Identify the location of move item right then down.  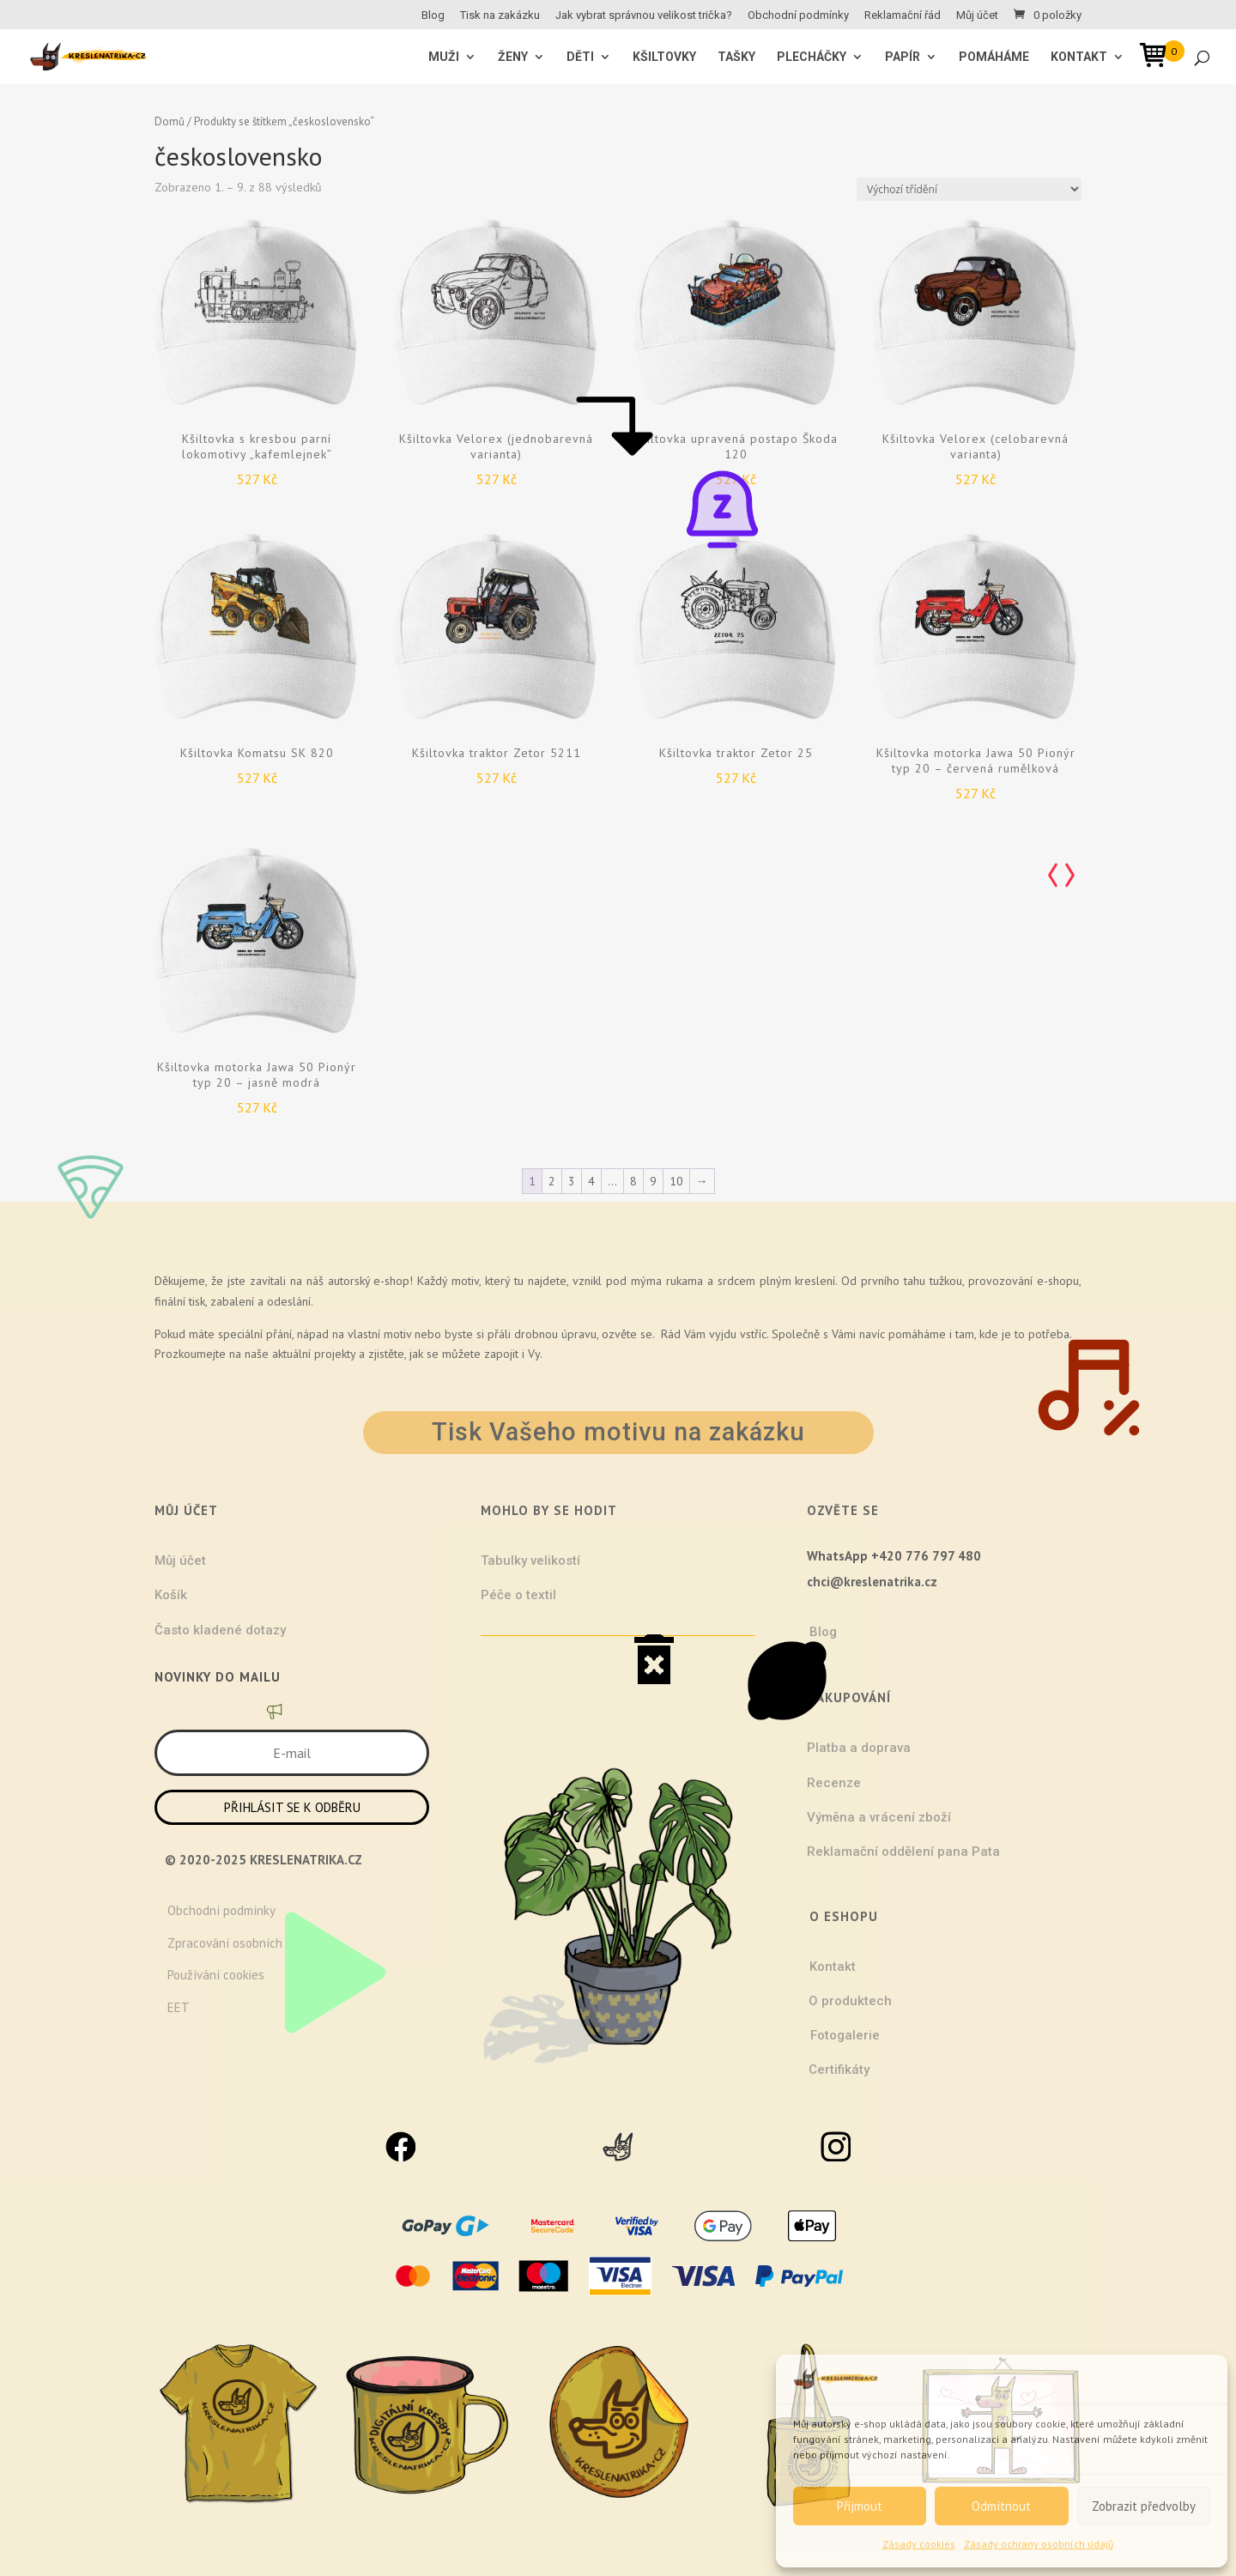
(615, 423).